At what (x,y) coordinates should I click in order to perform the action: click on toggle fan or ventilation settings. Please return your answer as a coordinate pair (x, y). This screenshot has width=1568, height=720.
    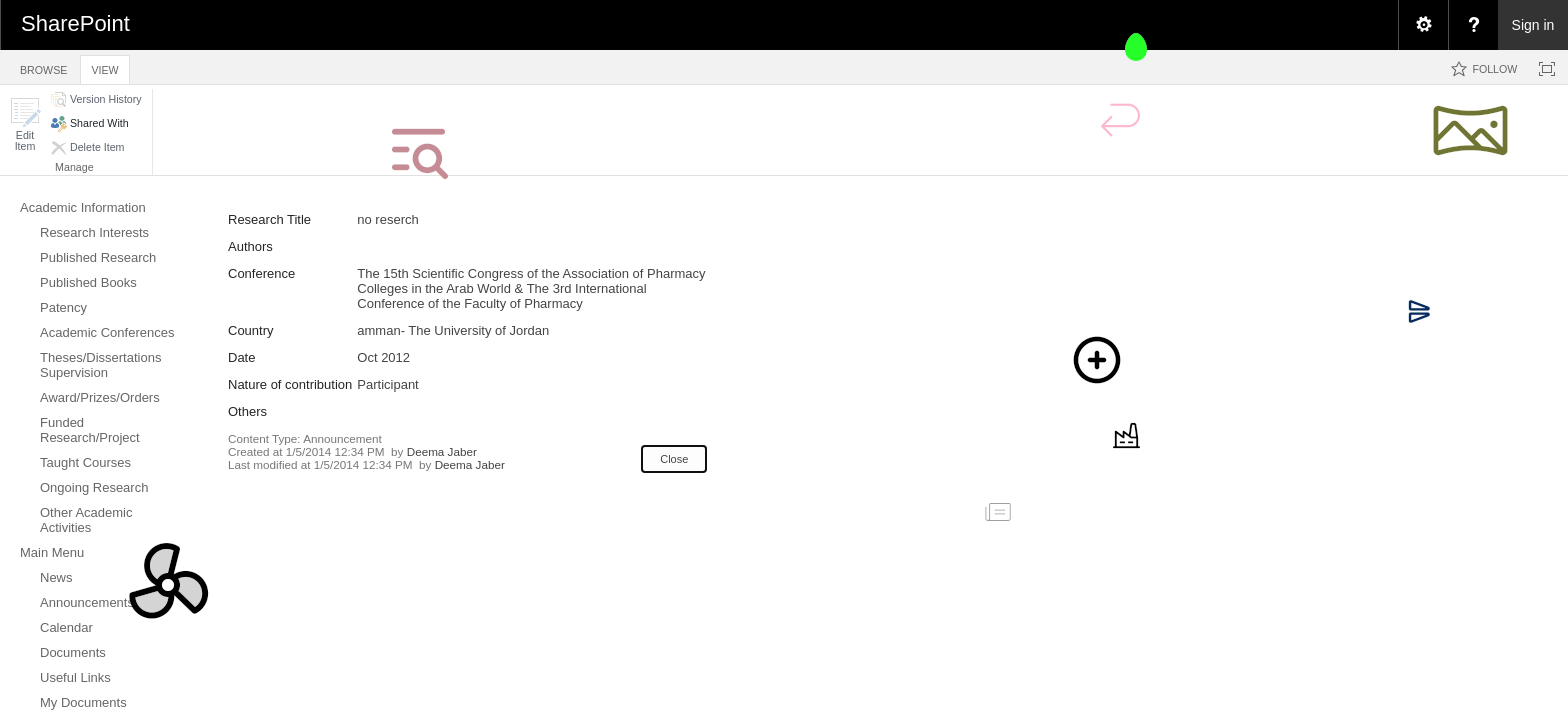
    Looking at the image, I should click on (168, 585).